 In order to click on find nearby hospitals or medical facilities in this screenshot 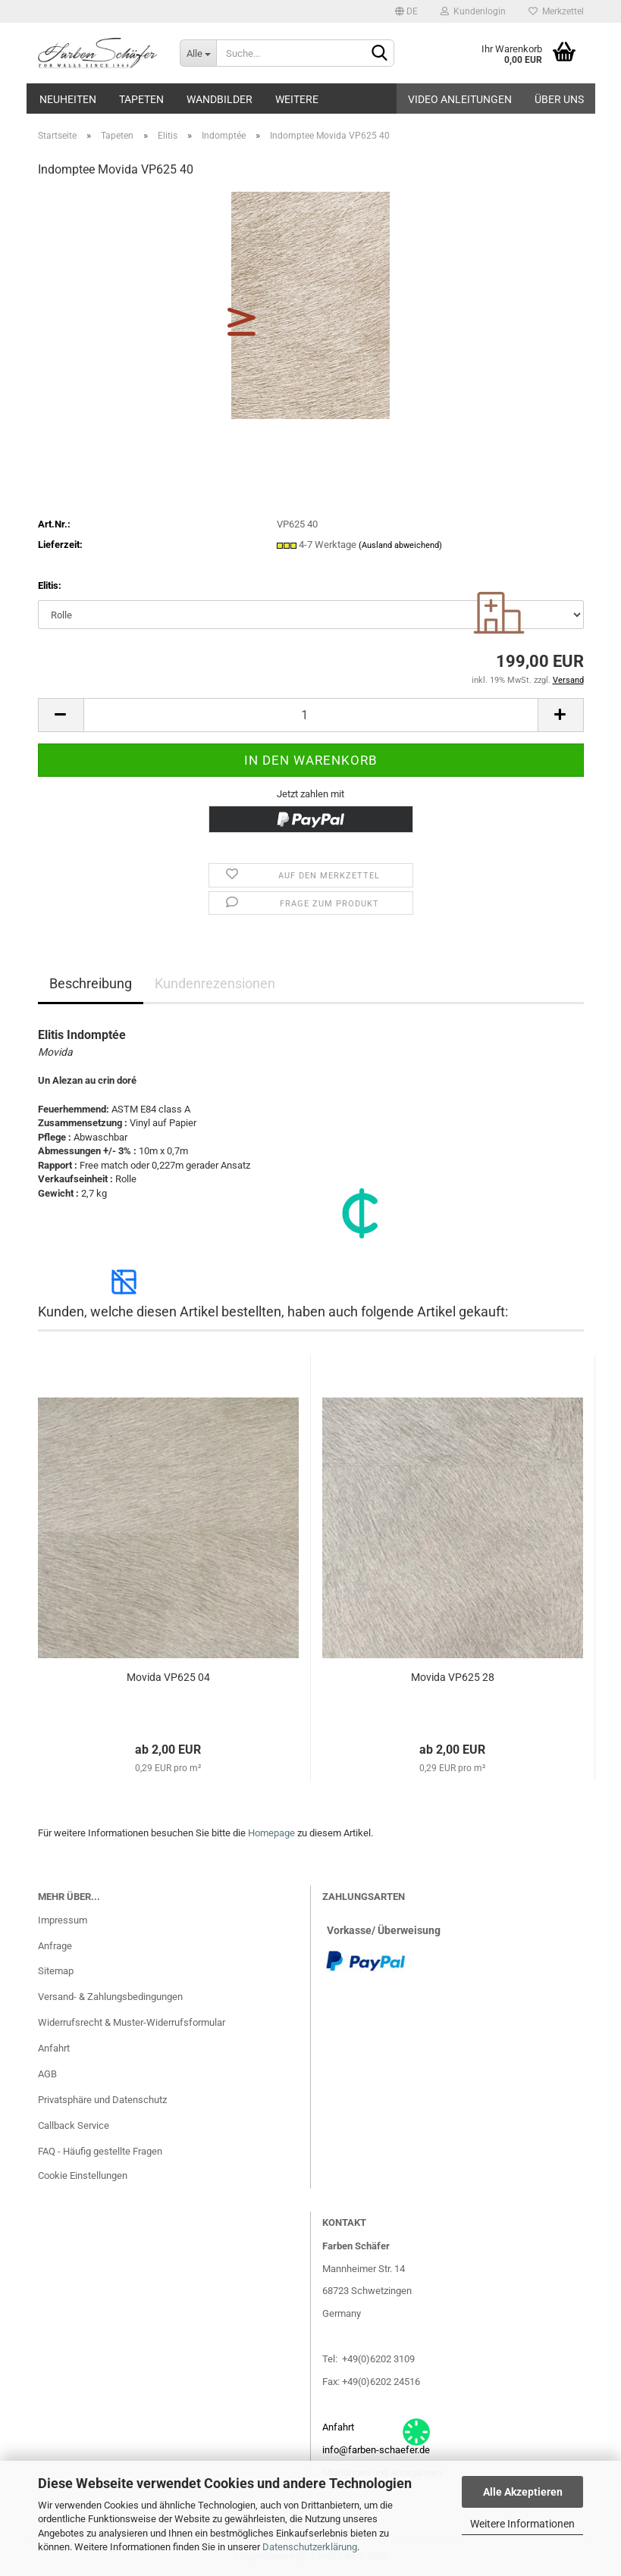, I will do `click(496, 612)`.